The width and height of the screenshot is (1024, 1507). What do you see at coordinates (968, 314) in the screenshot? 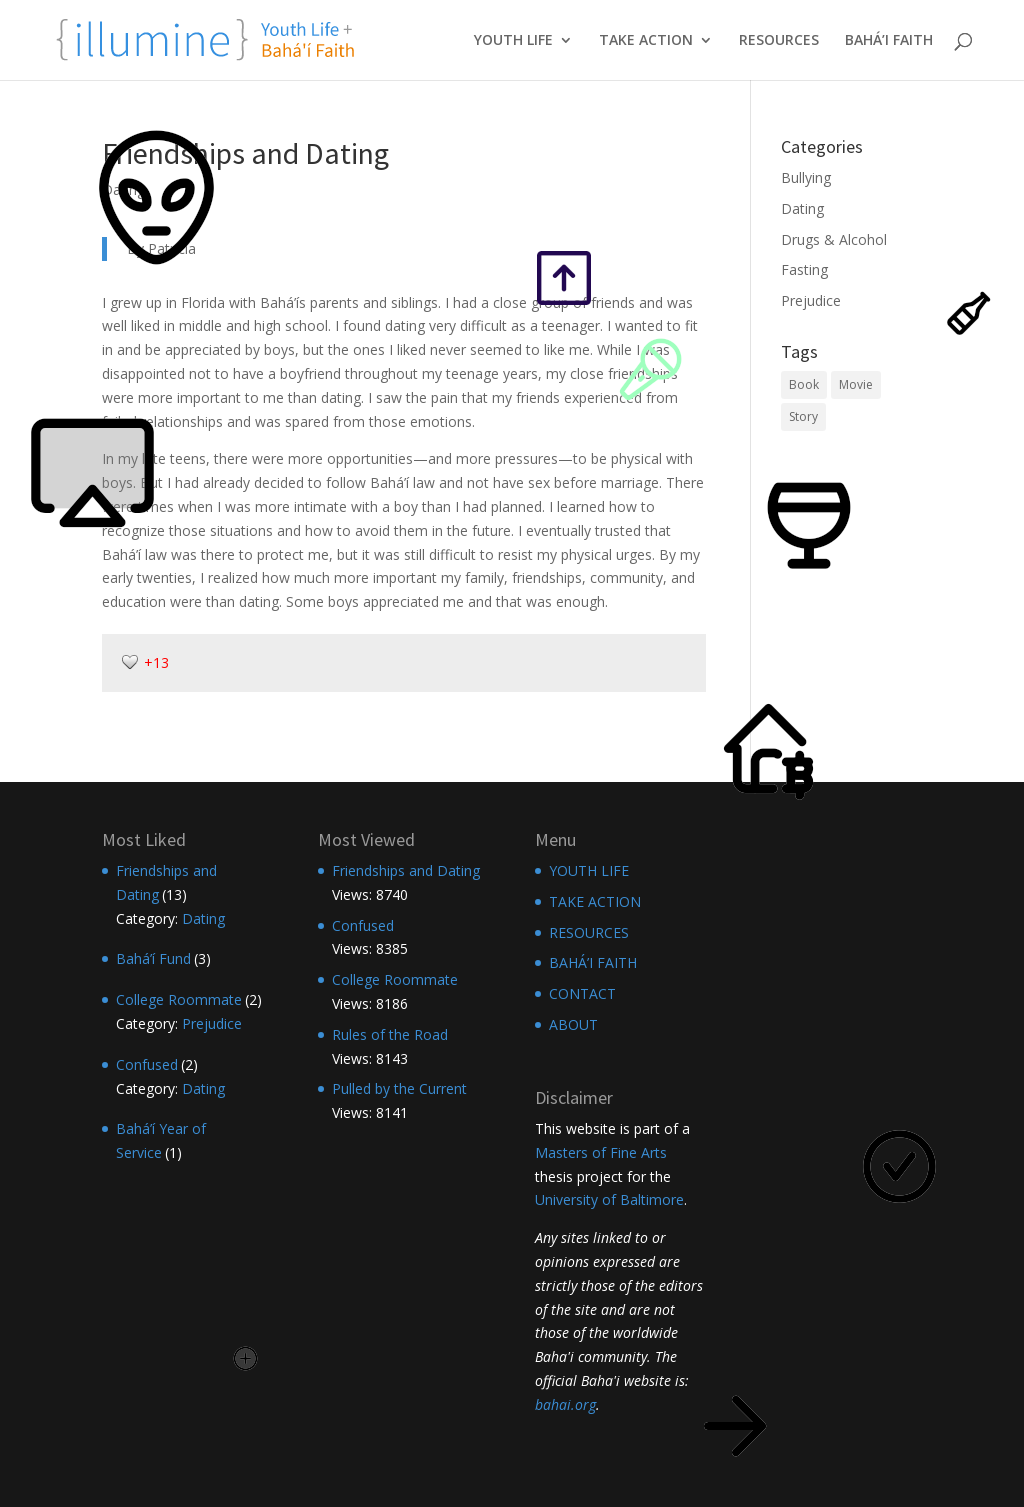
I see `browse bar or brewery options` at bounding box center [968, 314].